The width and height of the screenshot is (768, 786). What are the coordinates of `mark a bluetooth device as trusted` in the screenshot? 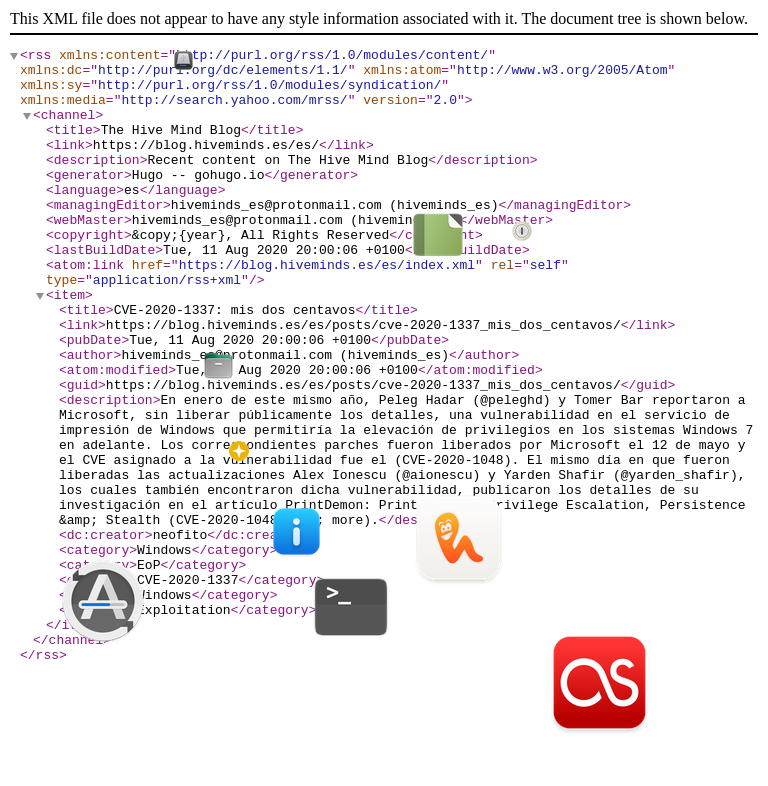 It's located at (239, 451).